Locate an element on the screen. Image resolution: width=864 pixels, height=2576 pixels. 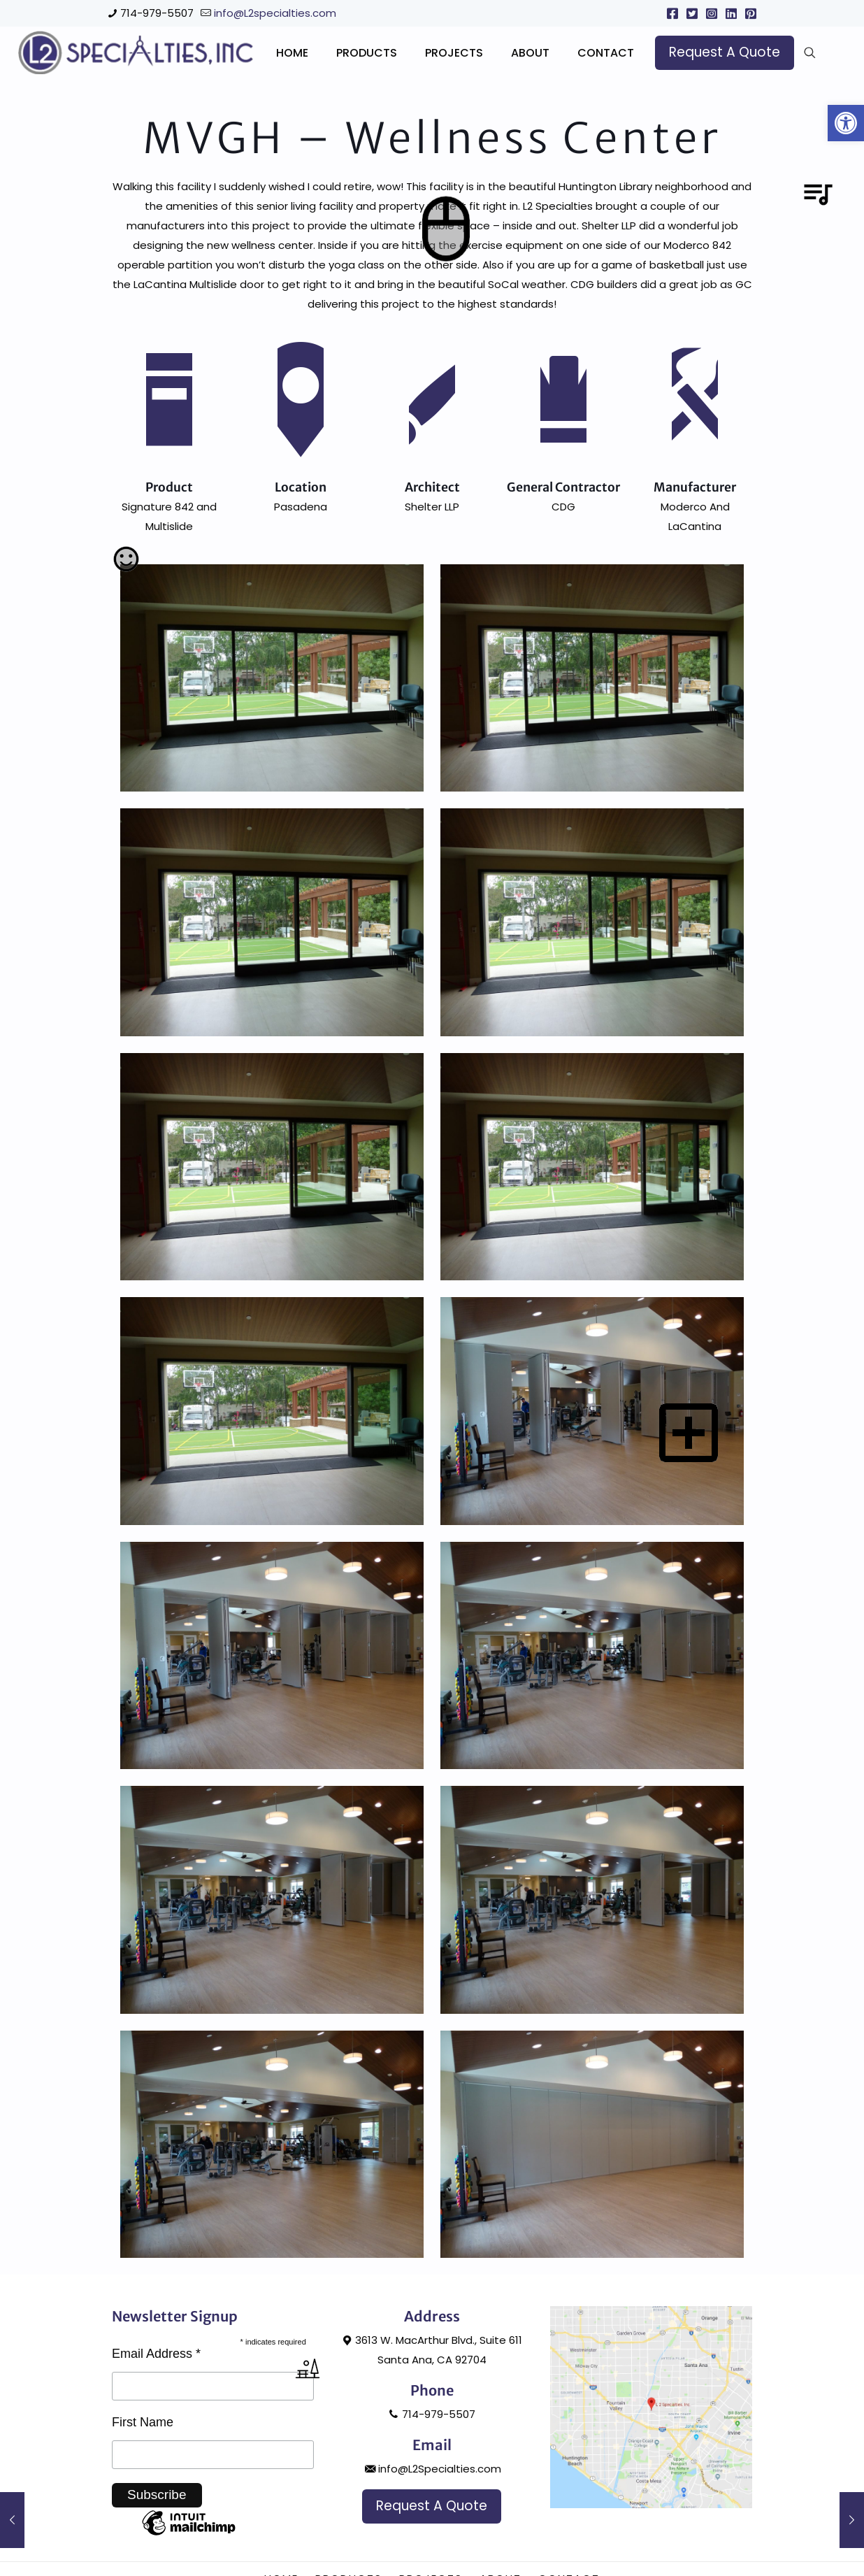
add an emoji or reaction to a message is located at coordinates (126, 559).